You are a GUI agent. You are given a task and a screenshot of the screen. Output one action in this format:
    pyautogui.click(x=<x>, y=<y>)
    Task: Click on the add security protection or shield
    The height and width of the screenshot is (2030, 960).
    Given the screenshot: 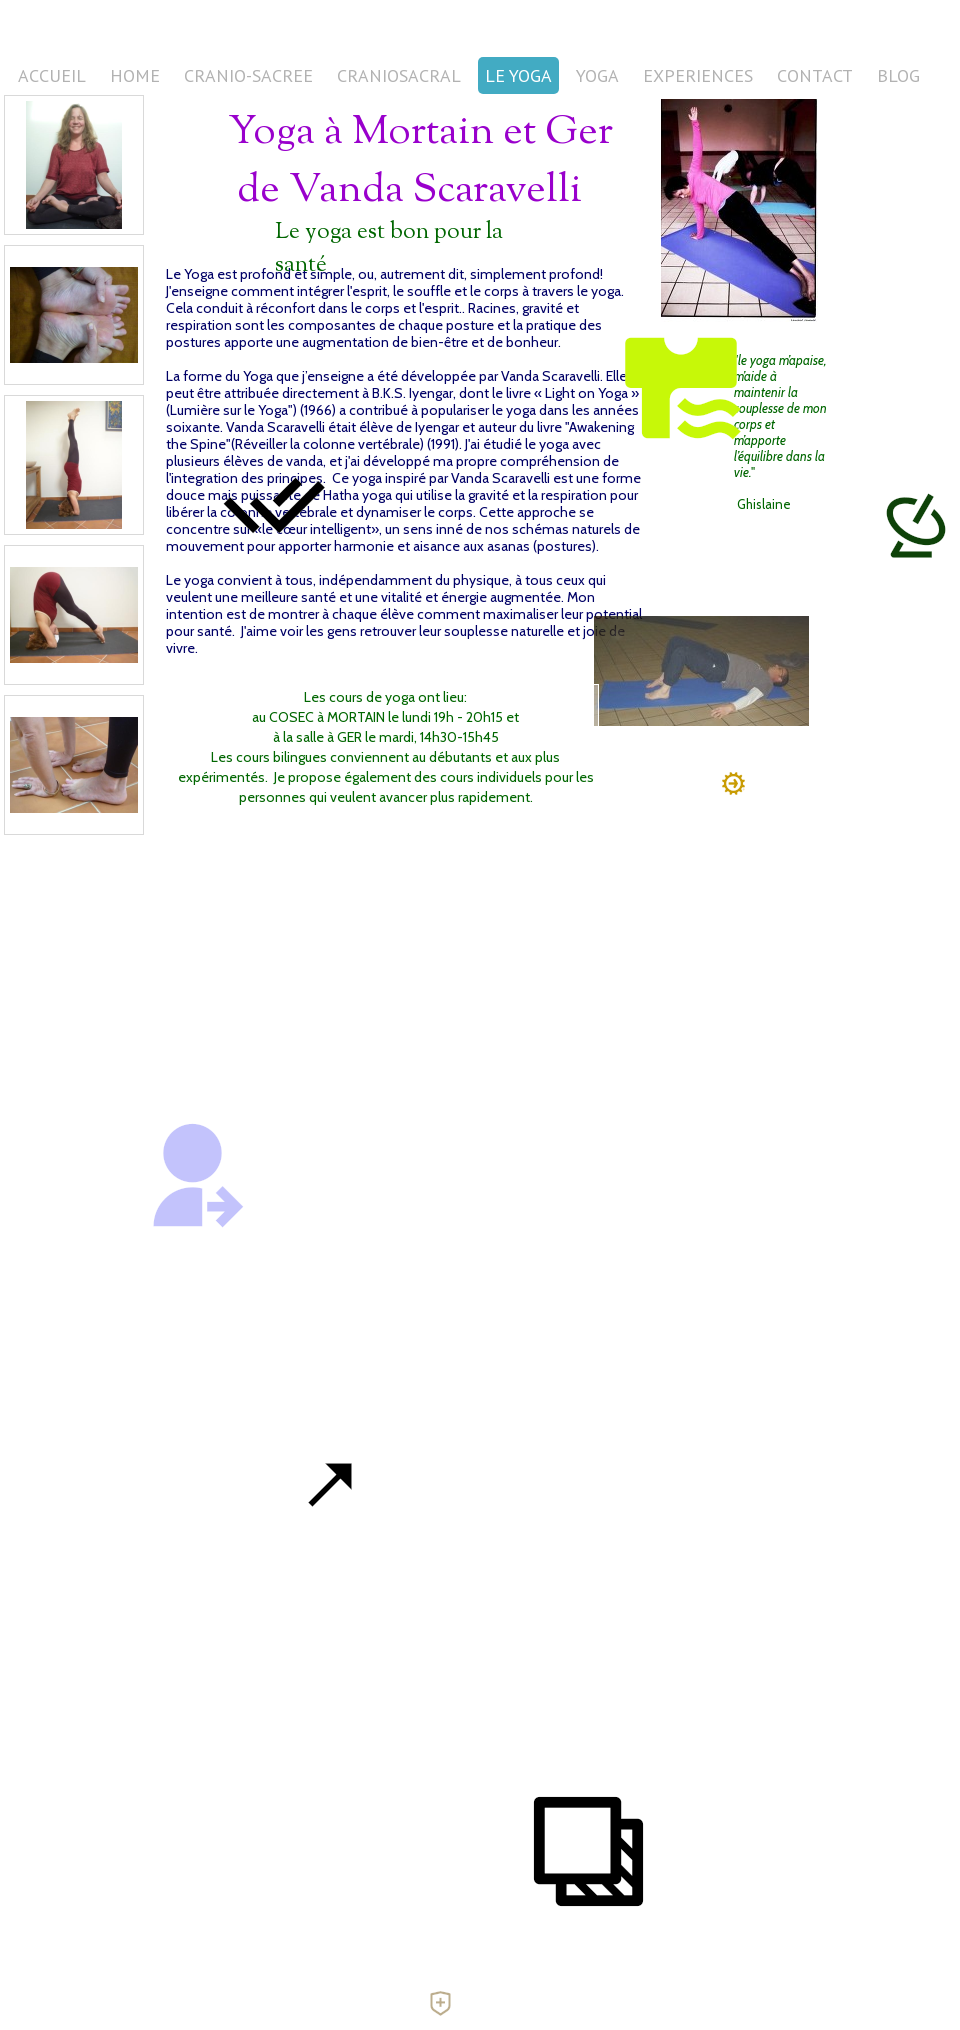 What is the action you would take?
    pyautogui.click(x=440, y=2003)
    